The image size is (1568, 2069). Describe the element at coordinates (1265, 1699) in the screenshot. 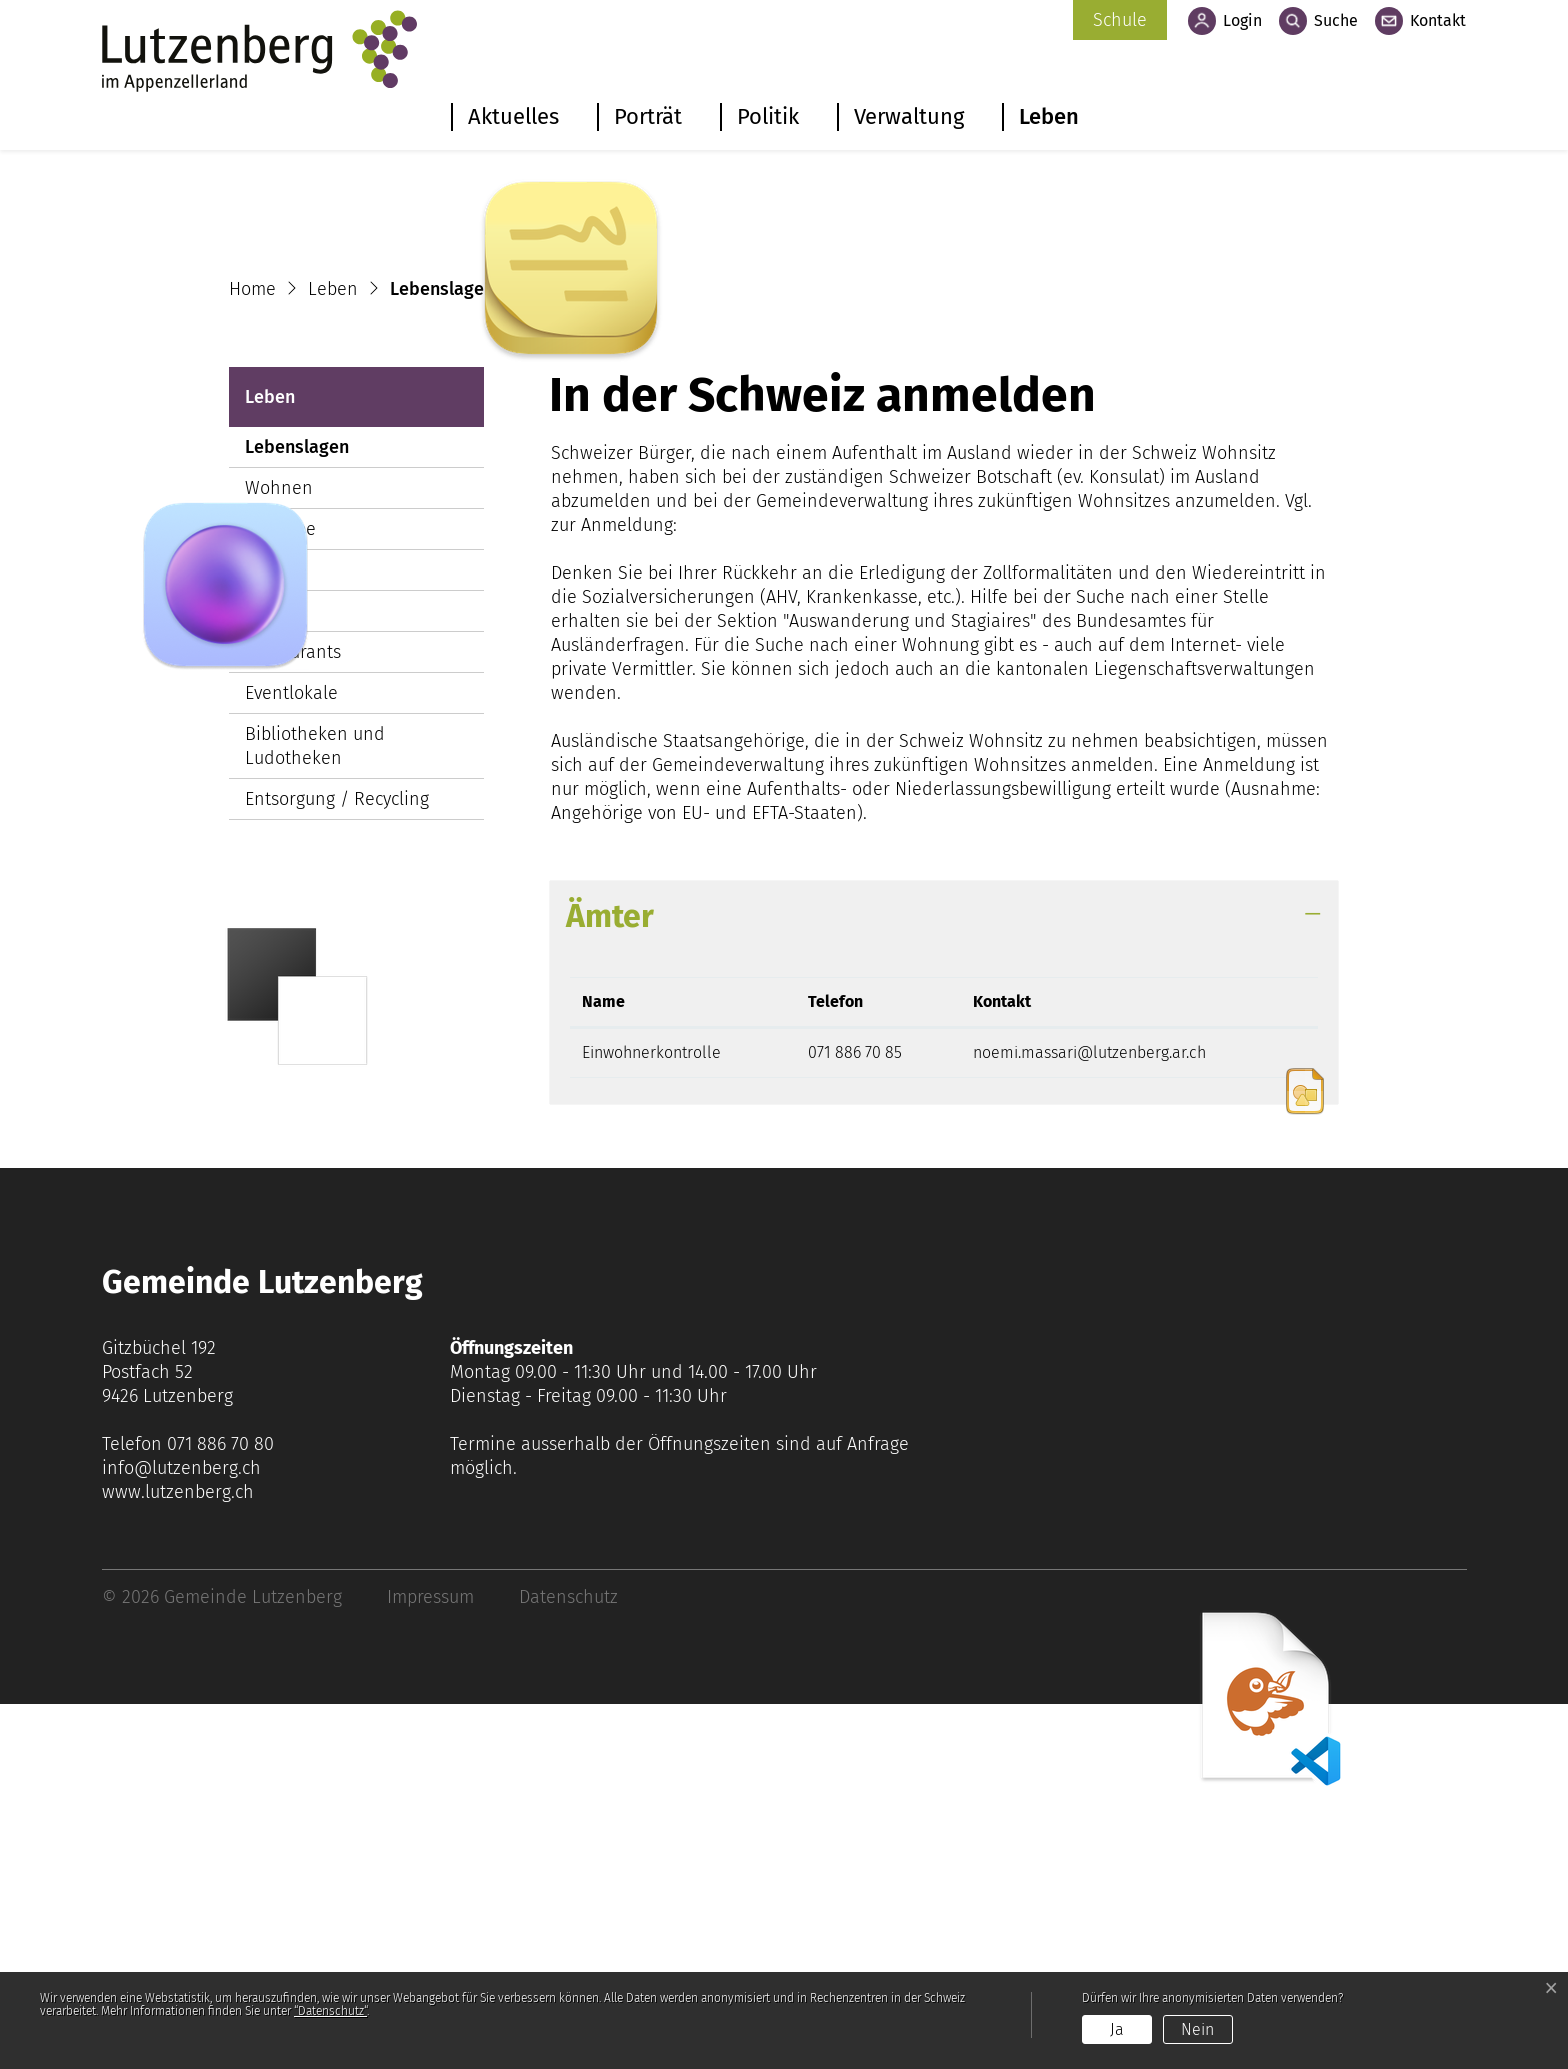

I see `bower package manager file in Visual Studio Code` at that location.